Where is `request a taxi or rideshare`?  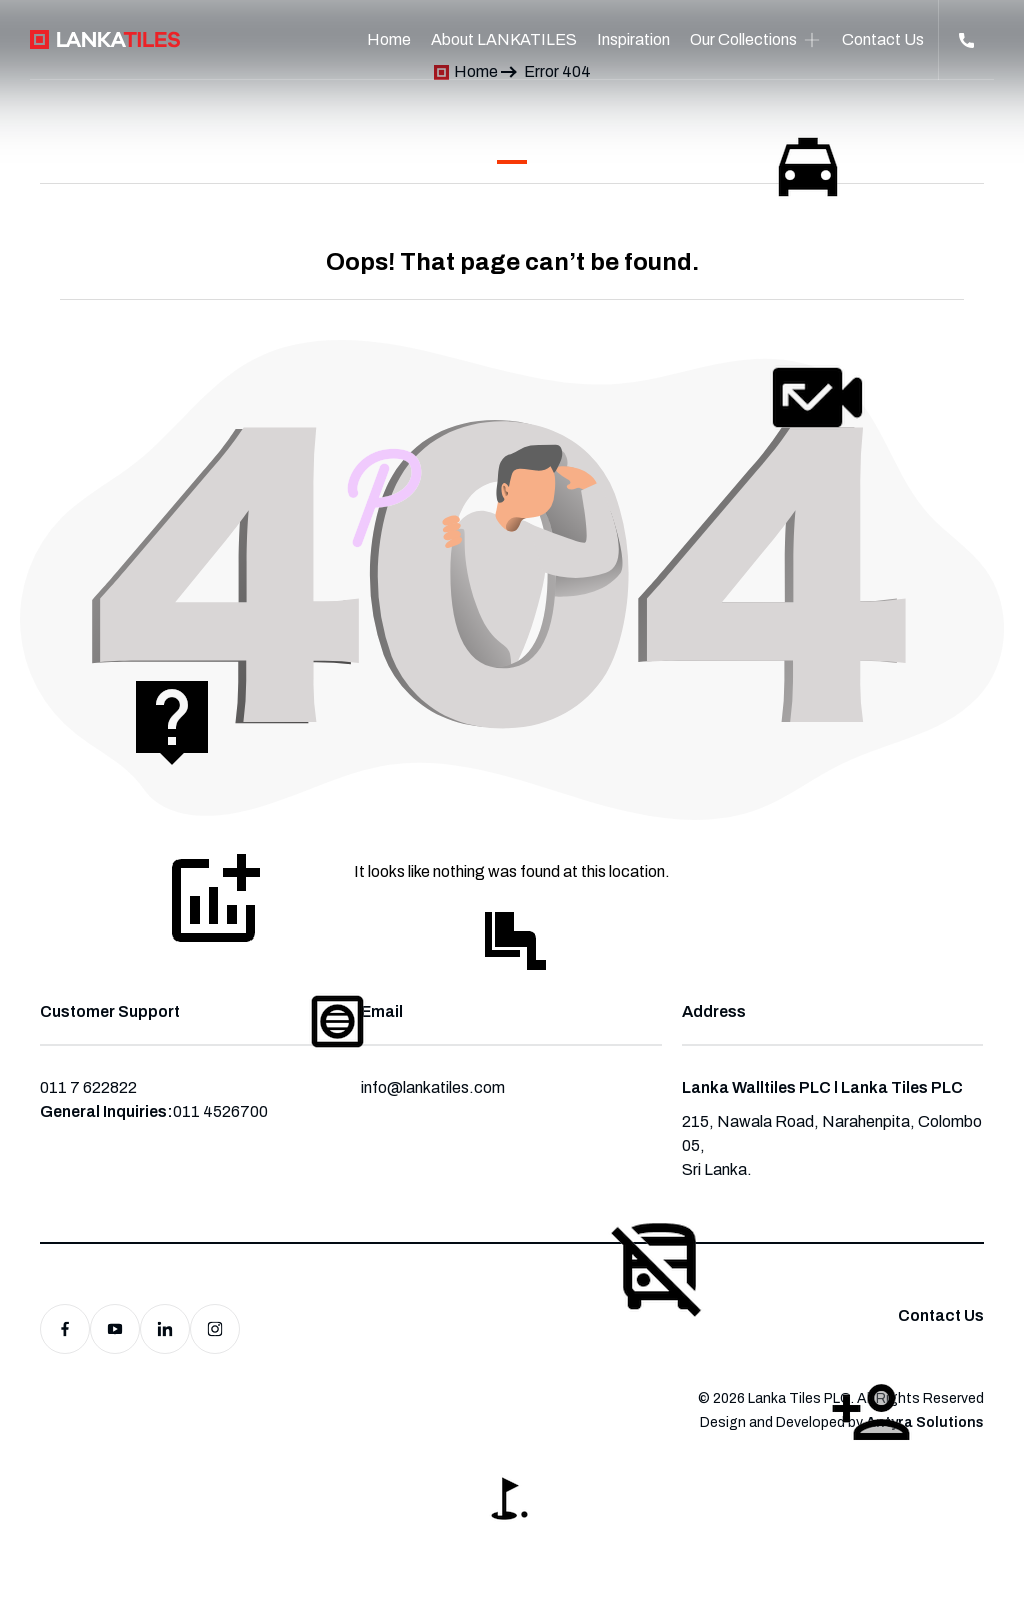 request a taxi or rideshare is located at coordinates (808, 167).